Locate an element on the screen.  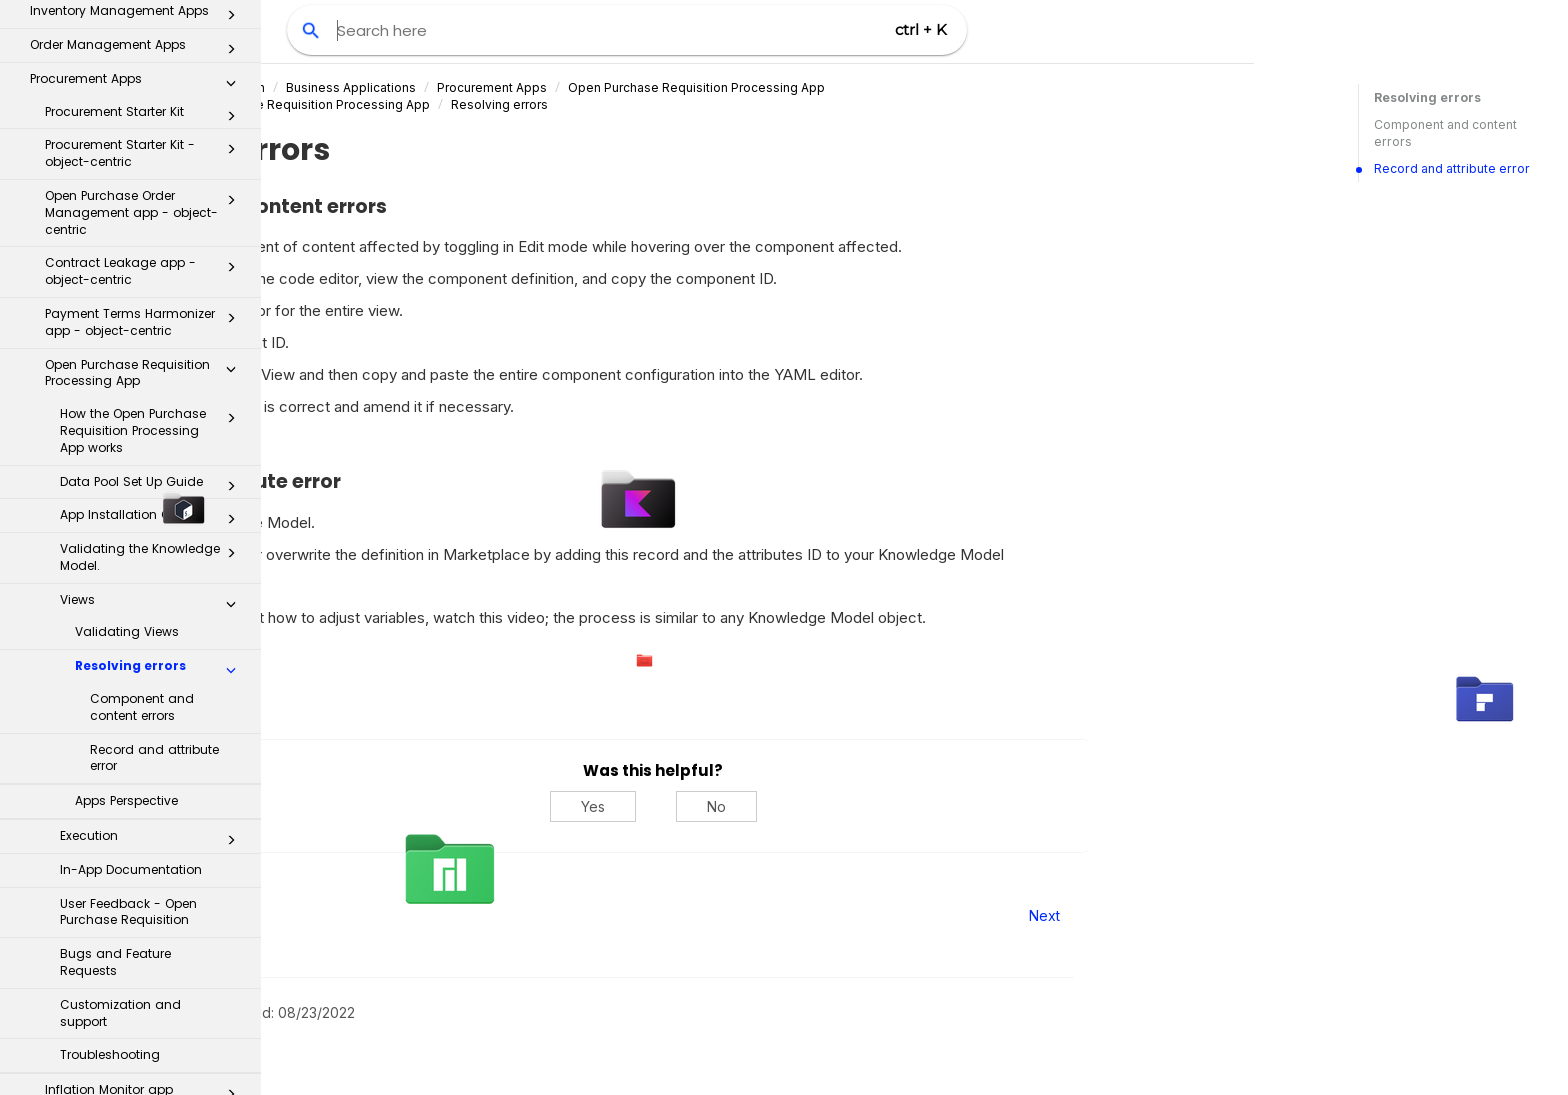
open kotlin project folder is located at coordinates (638, 501).